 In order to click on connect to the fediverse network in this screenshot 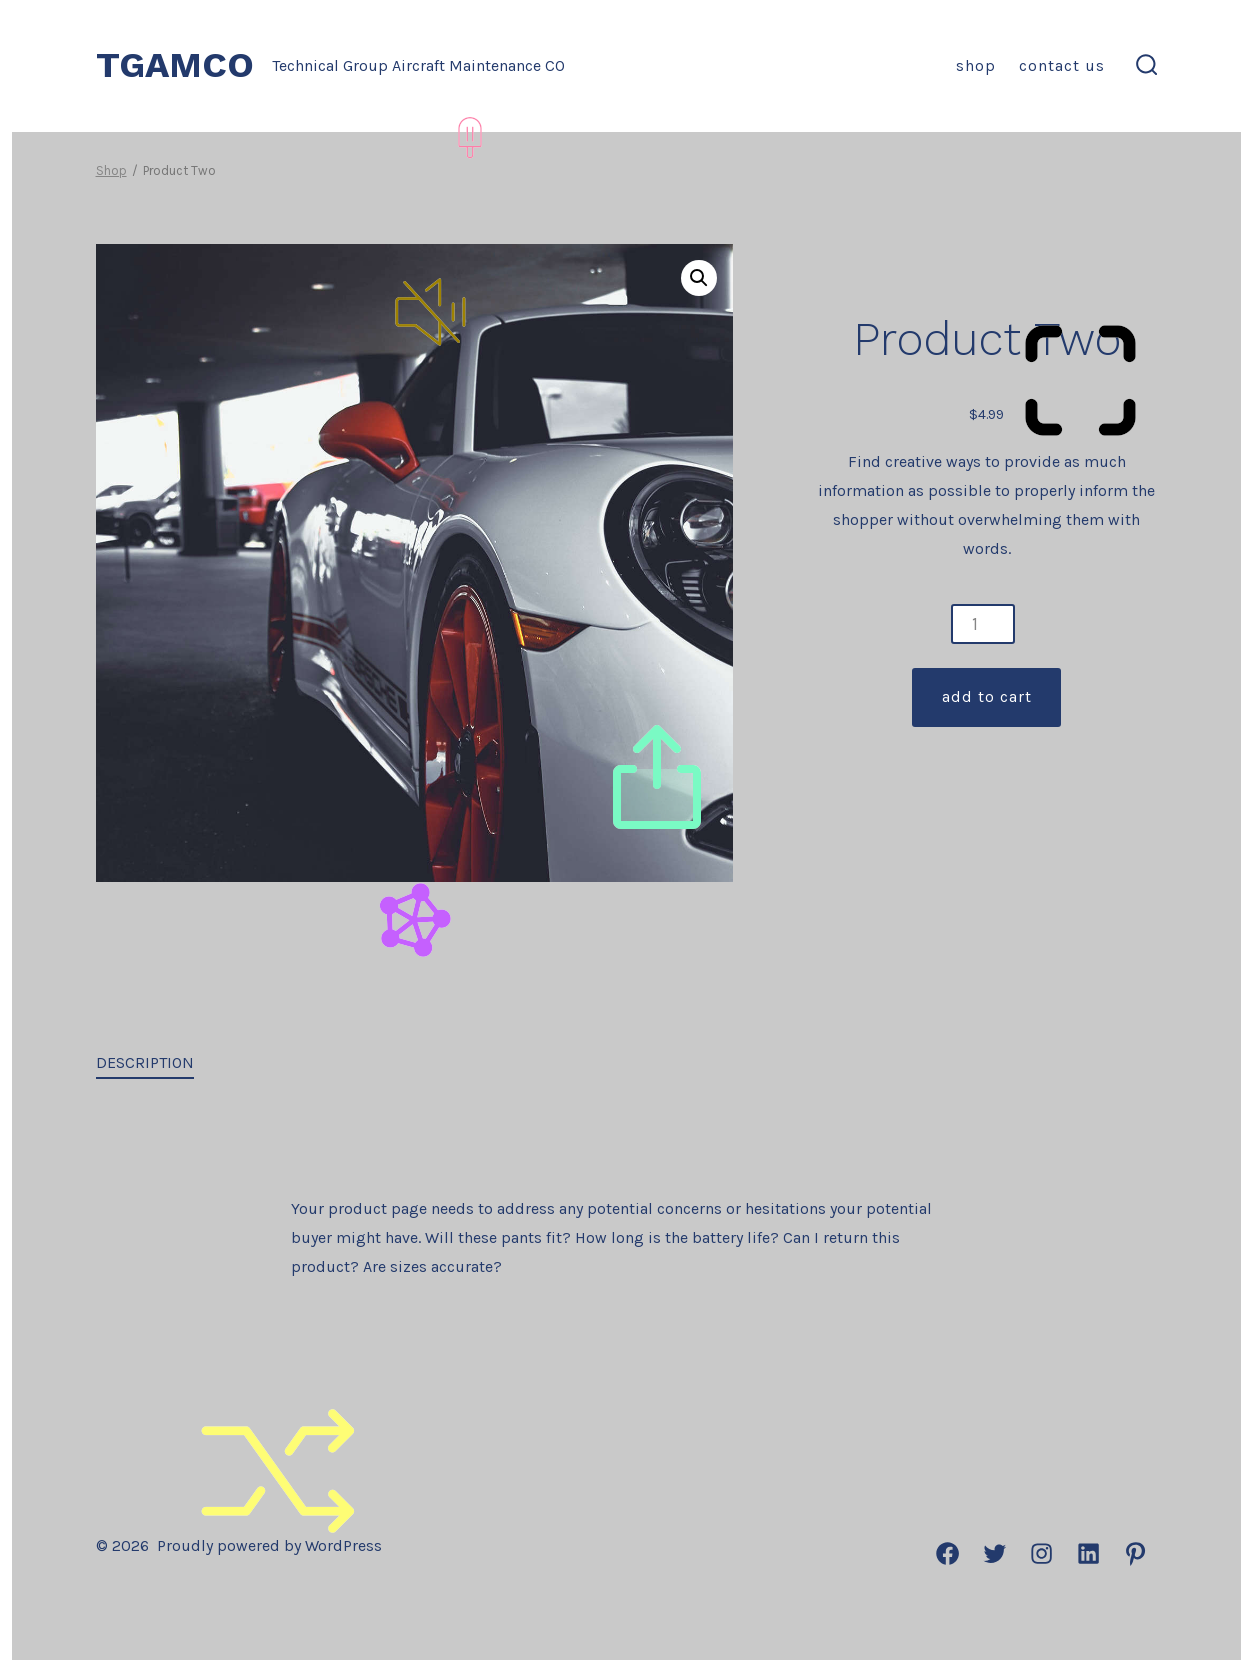, I will do `click(414, 920)`.